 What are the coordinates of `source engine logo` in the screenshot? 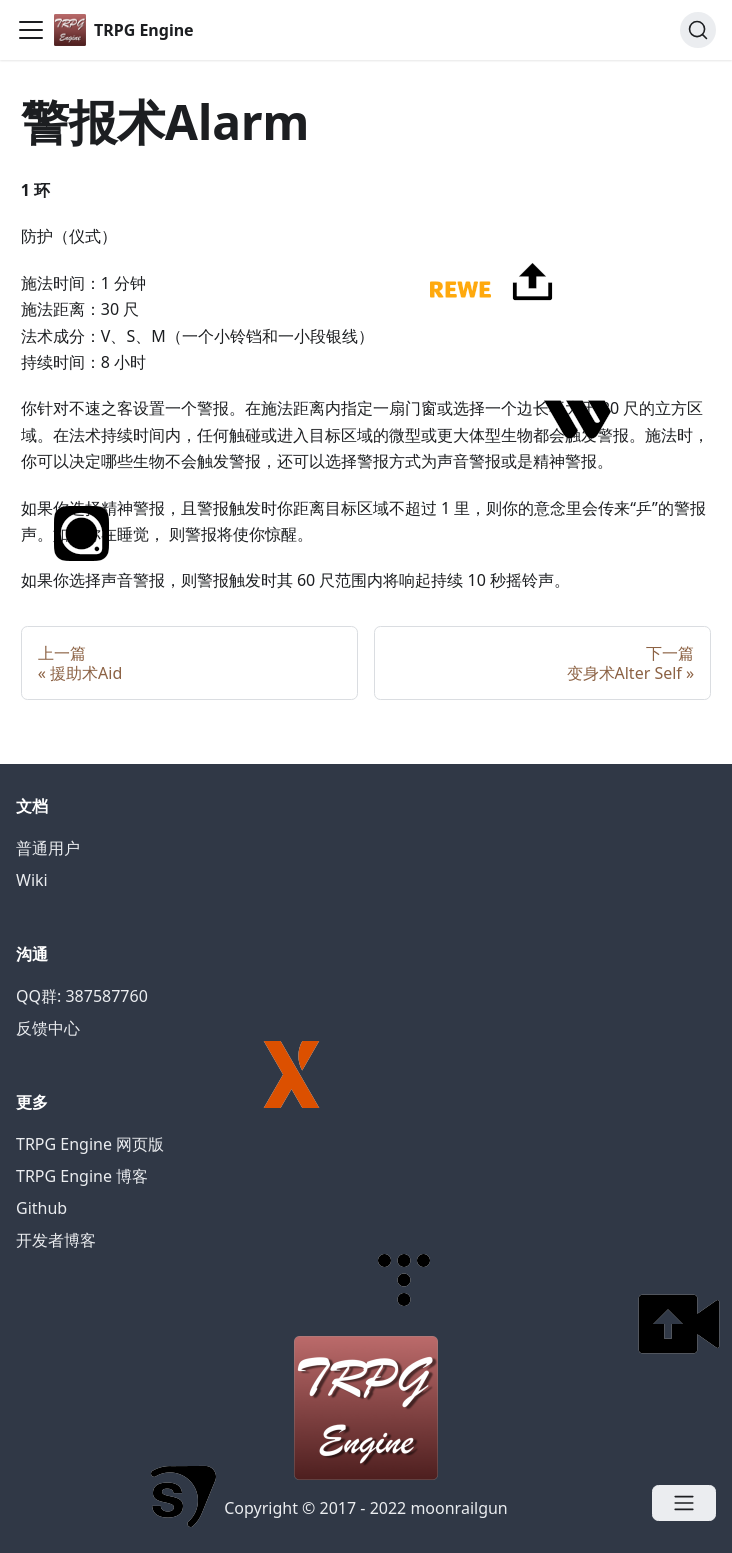 It's located at (183, 1496).